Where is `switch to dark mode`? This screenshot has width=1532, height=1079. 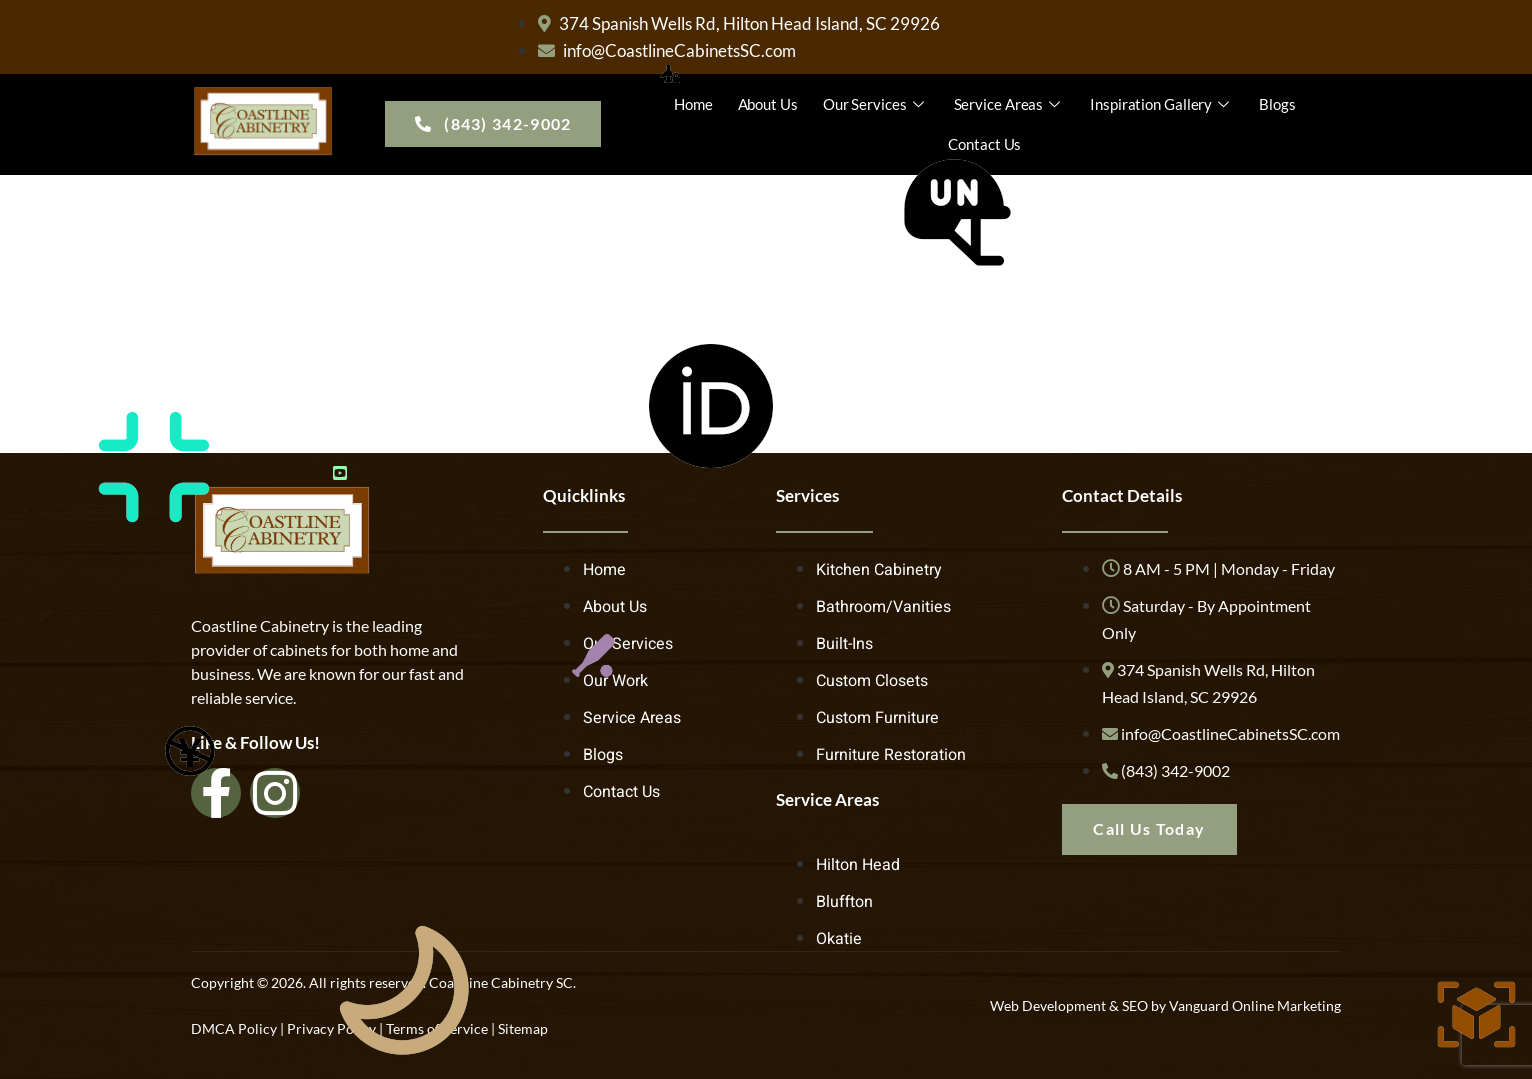
switch to dark mode is located at coordinates (402, 988).